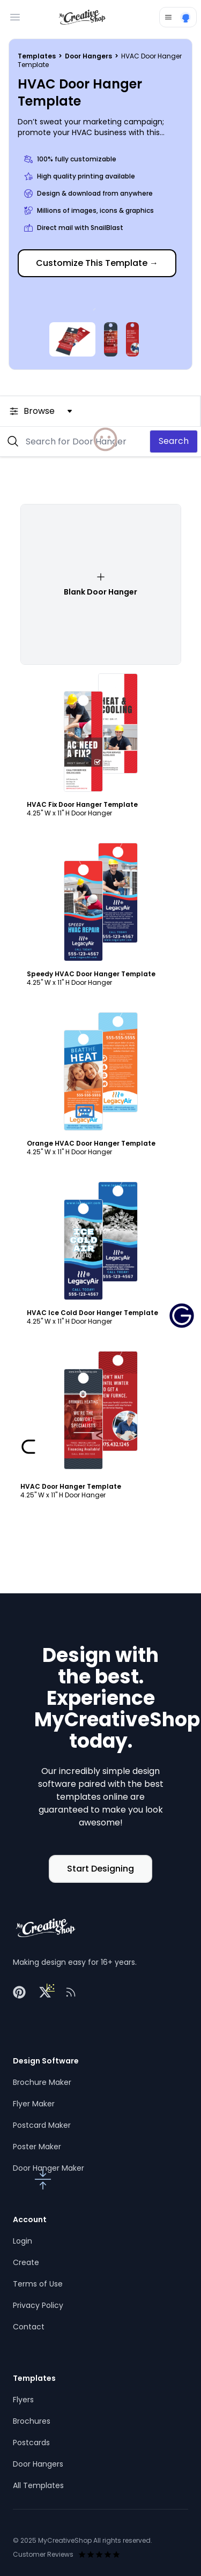 This screenshot has width=201, height=2576. What do you see at coordinates (85, 1111) in the screenshot?
I see `access audio recordings or voice memos` at bounding box center [85, 1111].